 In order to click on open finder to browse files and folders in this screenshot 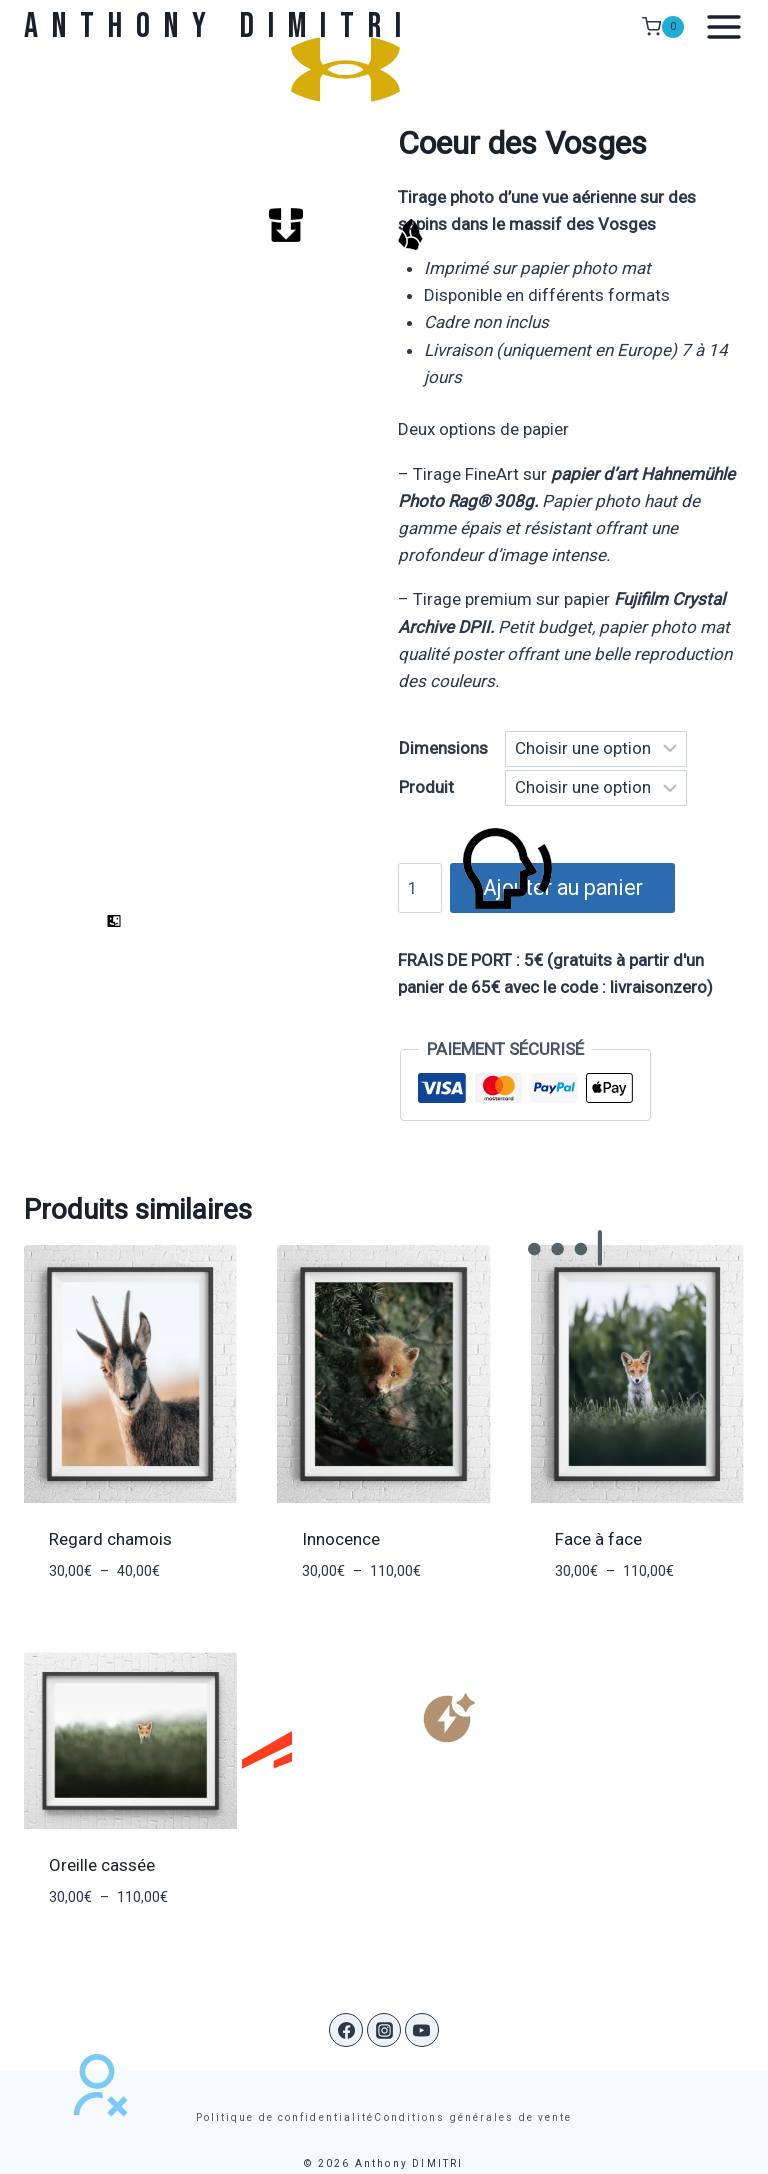, I will do `click(114, 921)`.